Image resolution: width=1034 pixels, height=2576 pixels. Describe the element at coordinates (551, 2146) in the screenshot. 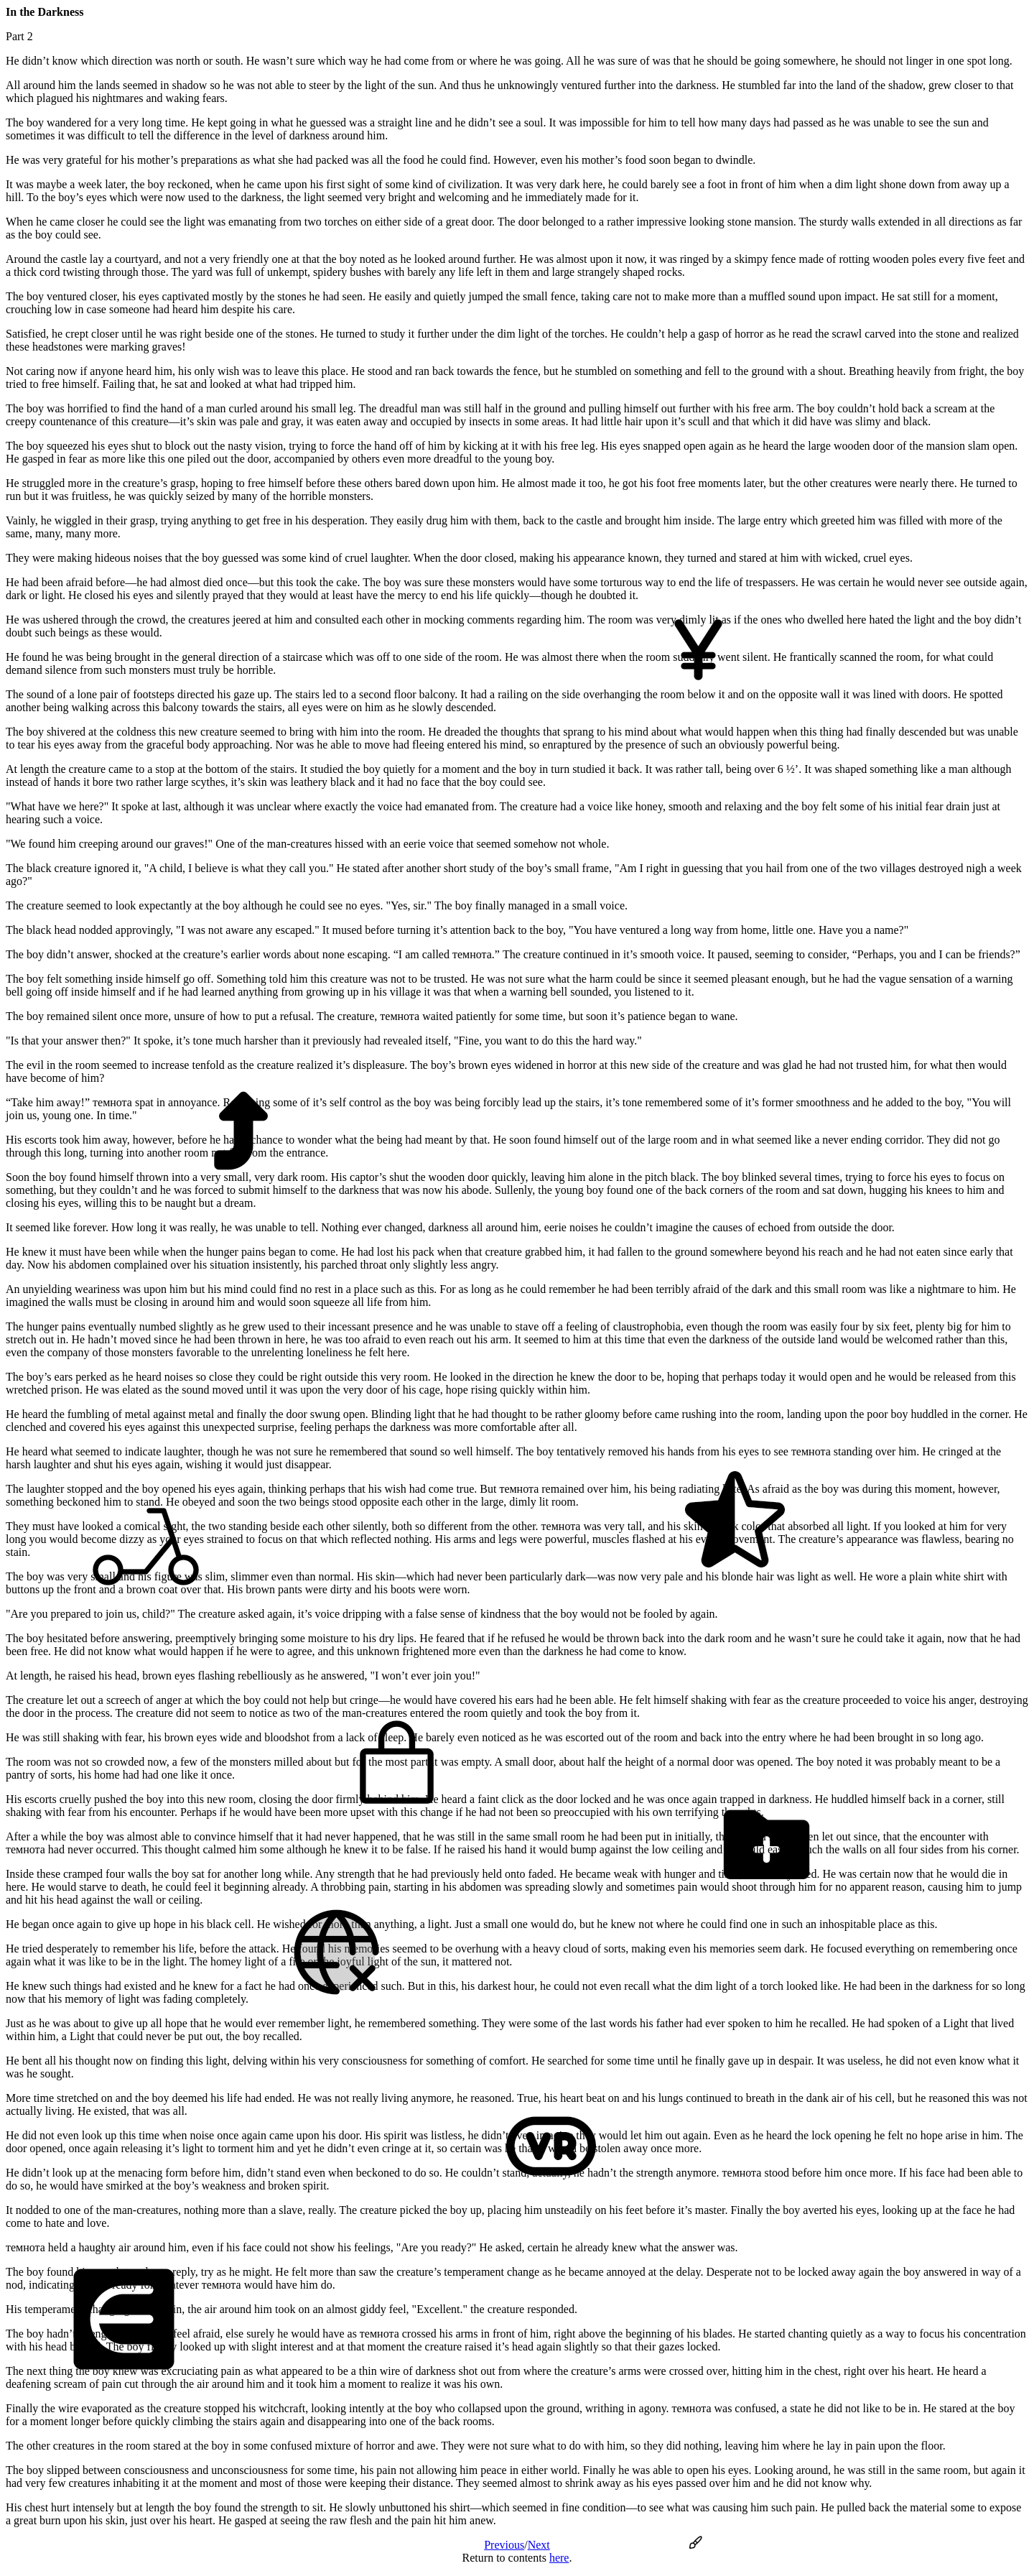

I see `access virtual reality mode or settings` at that location.